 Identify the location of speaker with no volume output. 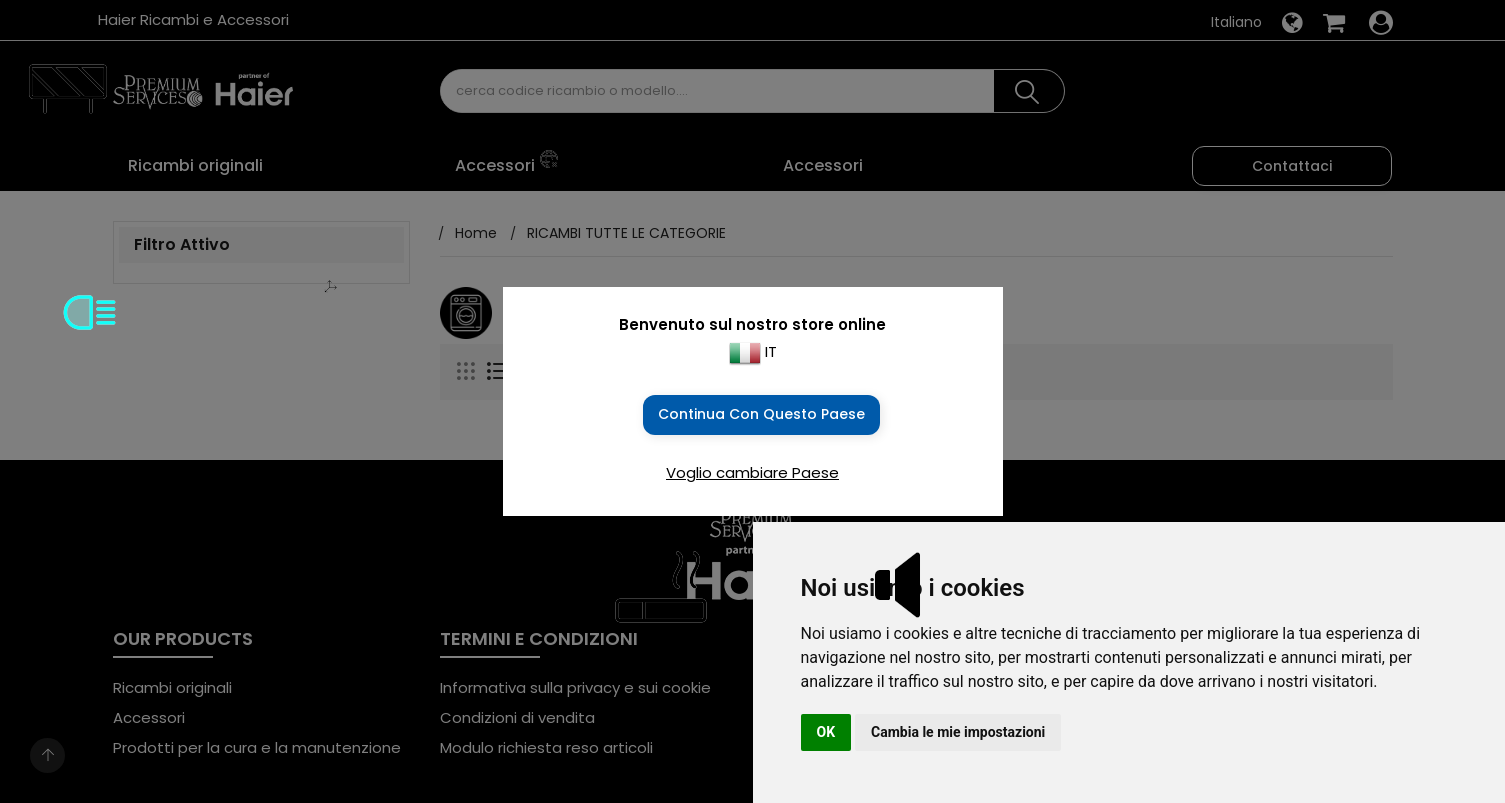
(910, 585).